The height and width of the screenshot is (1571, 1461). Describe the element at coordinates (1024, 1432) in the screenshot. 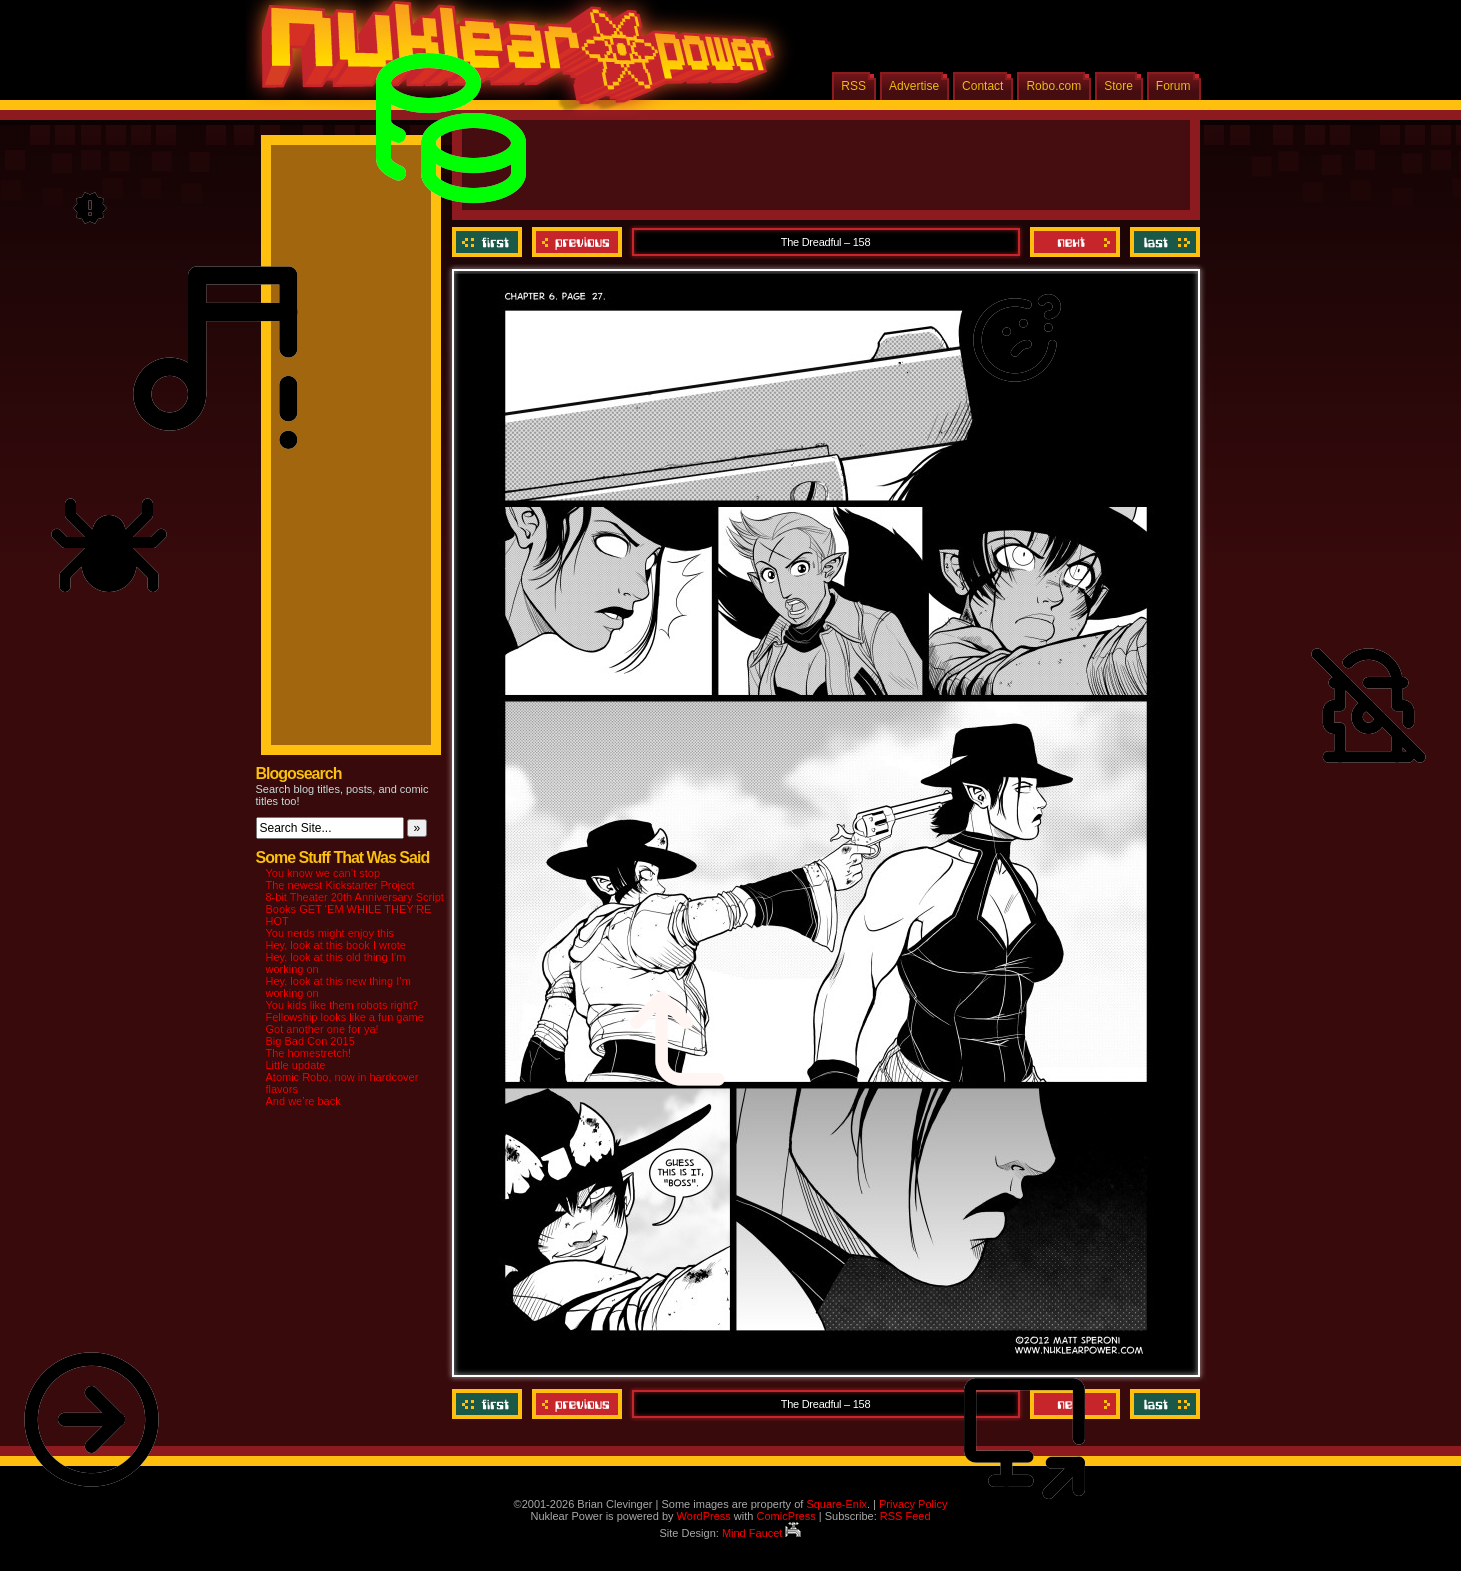

I see `share your screen with others` at that location.